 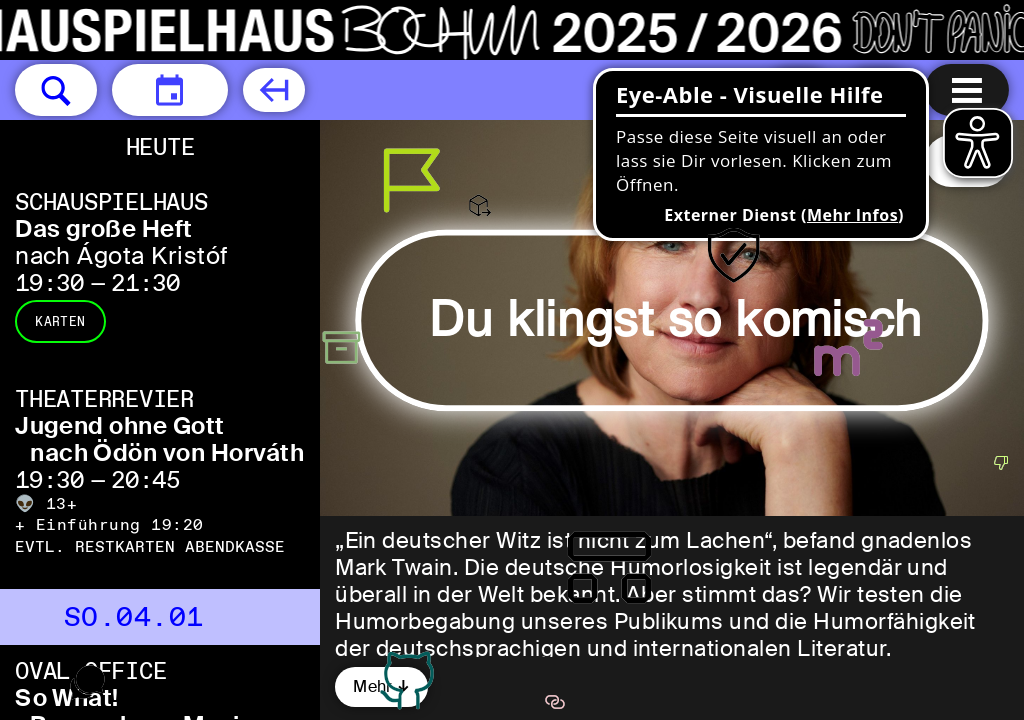 What do you see at coordinates (341, 347) in the screenshot?
I see `archive selected items` at bounding box center [341, 347].